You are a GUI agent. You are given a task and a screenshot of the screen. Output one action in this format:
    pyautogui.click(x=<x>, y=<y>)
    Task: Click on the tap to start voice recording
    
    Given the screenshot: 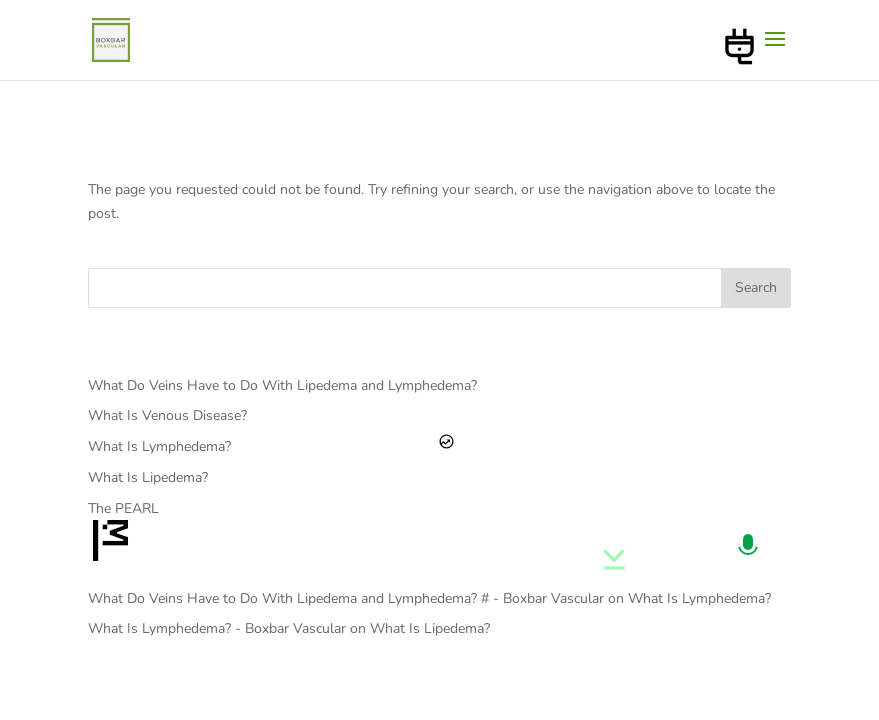 What is the action you would take?
    pyautogui.click(x=748, y=545)
    